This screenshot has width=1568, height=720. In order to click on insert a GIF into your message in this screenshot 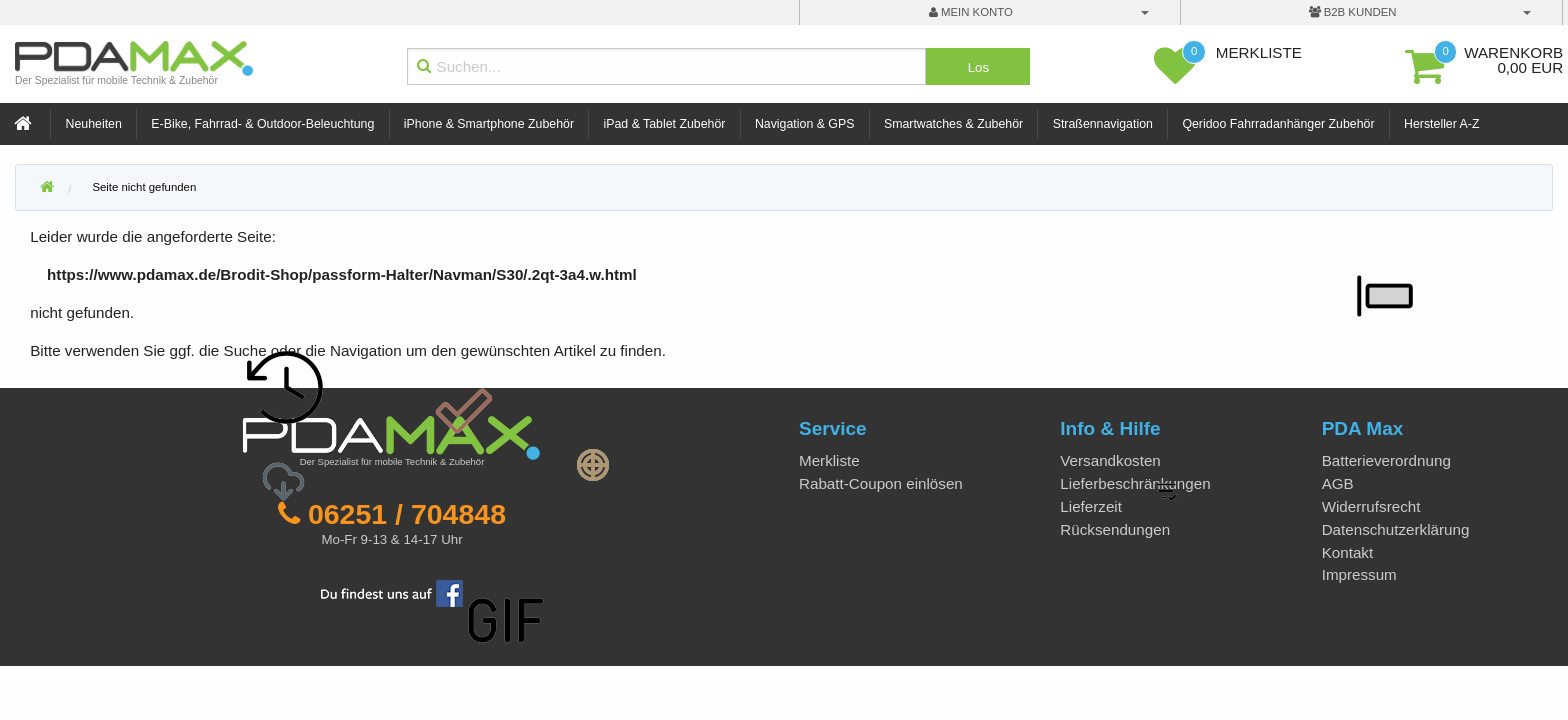, I will do `click(504, 620)`.